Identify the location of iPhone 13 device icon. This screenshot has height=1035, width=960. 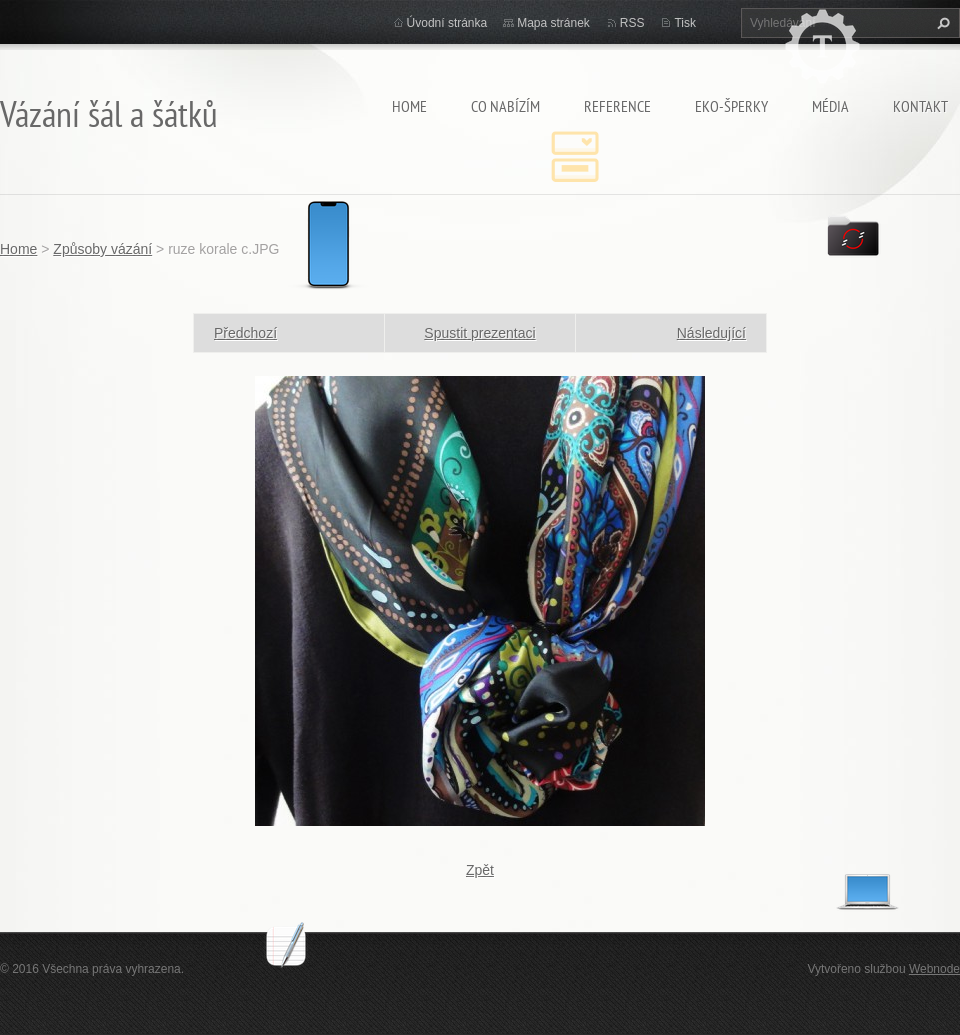
(328, 245).